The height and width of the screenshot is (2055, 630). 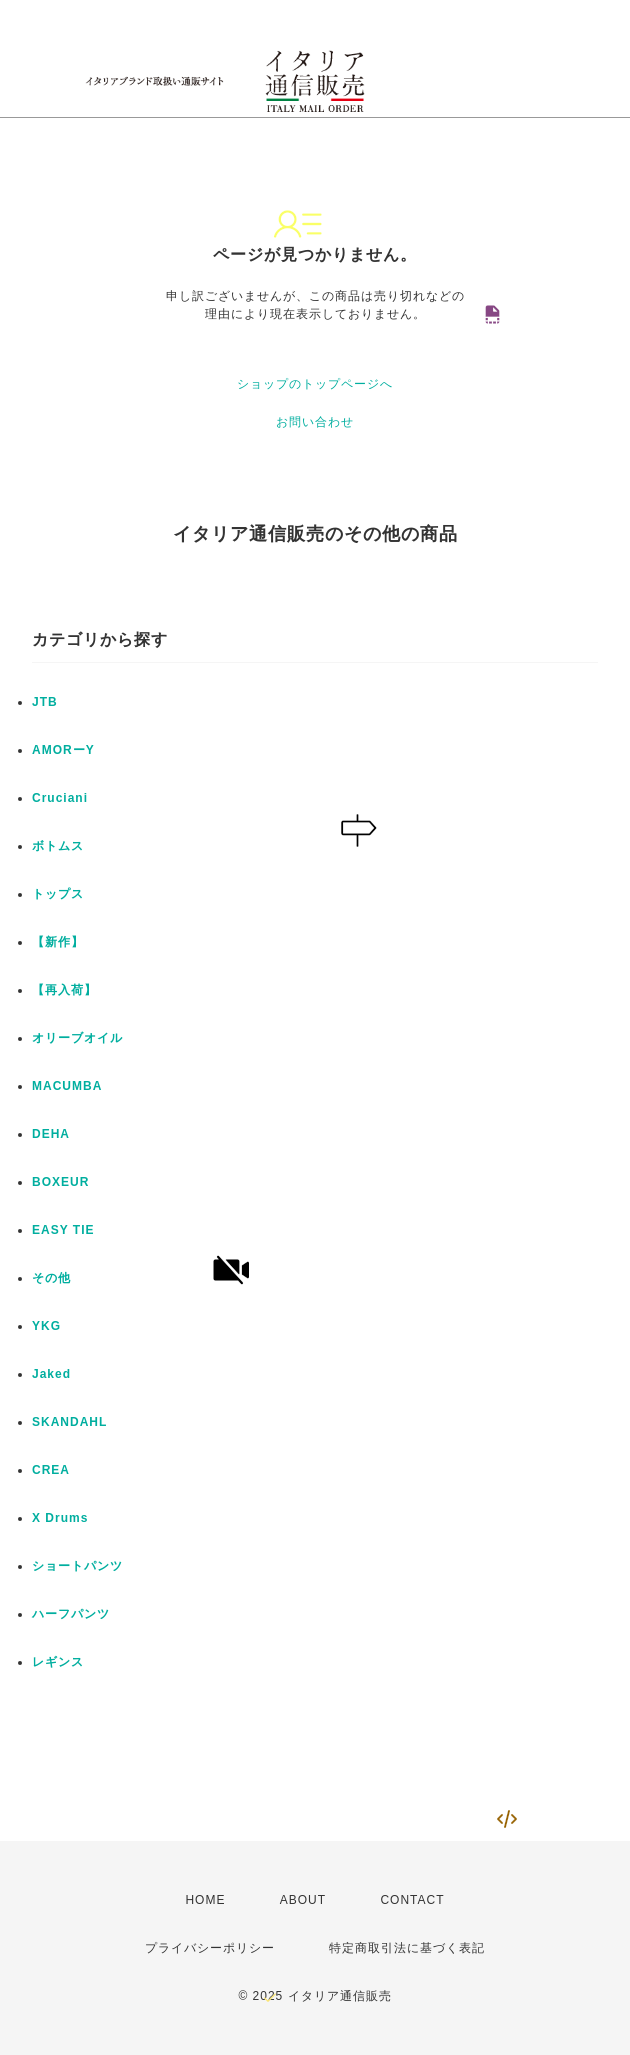 What do you see at coordinates (507, 1819) in the screenshot?
I see `view or edit source code` at bounding box center [507, 1819].